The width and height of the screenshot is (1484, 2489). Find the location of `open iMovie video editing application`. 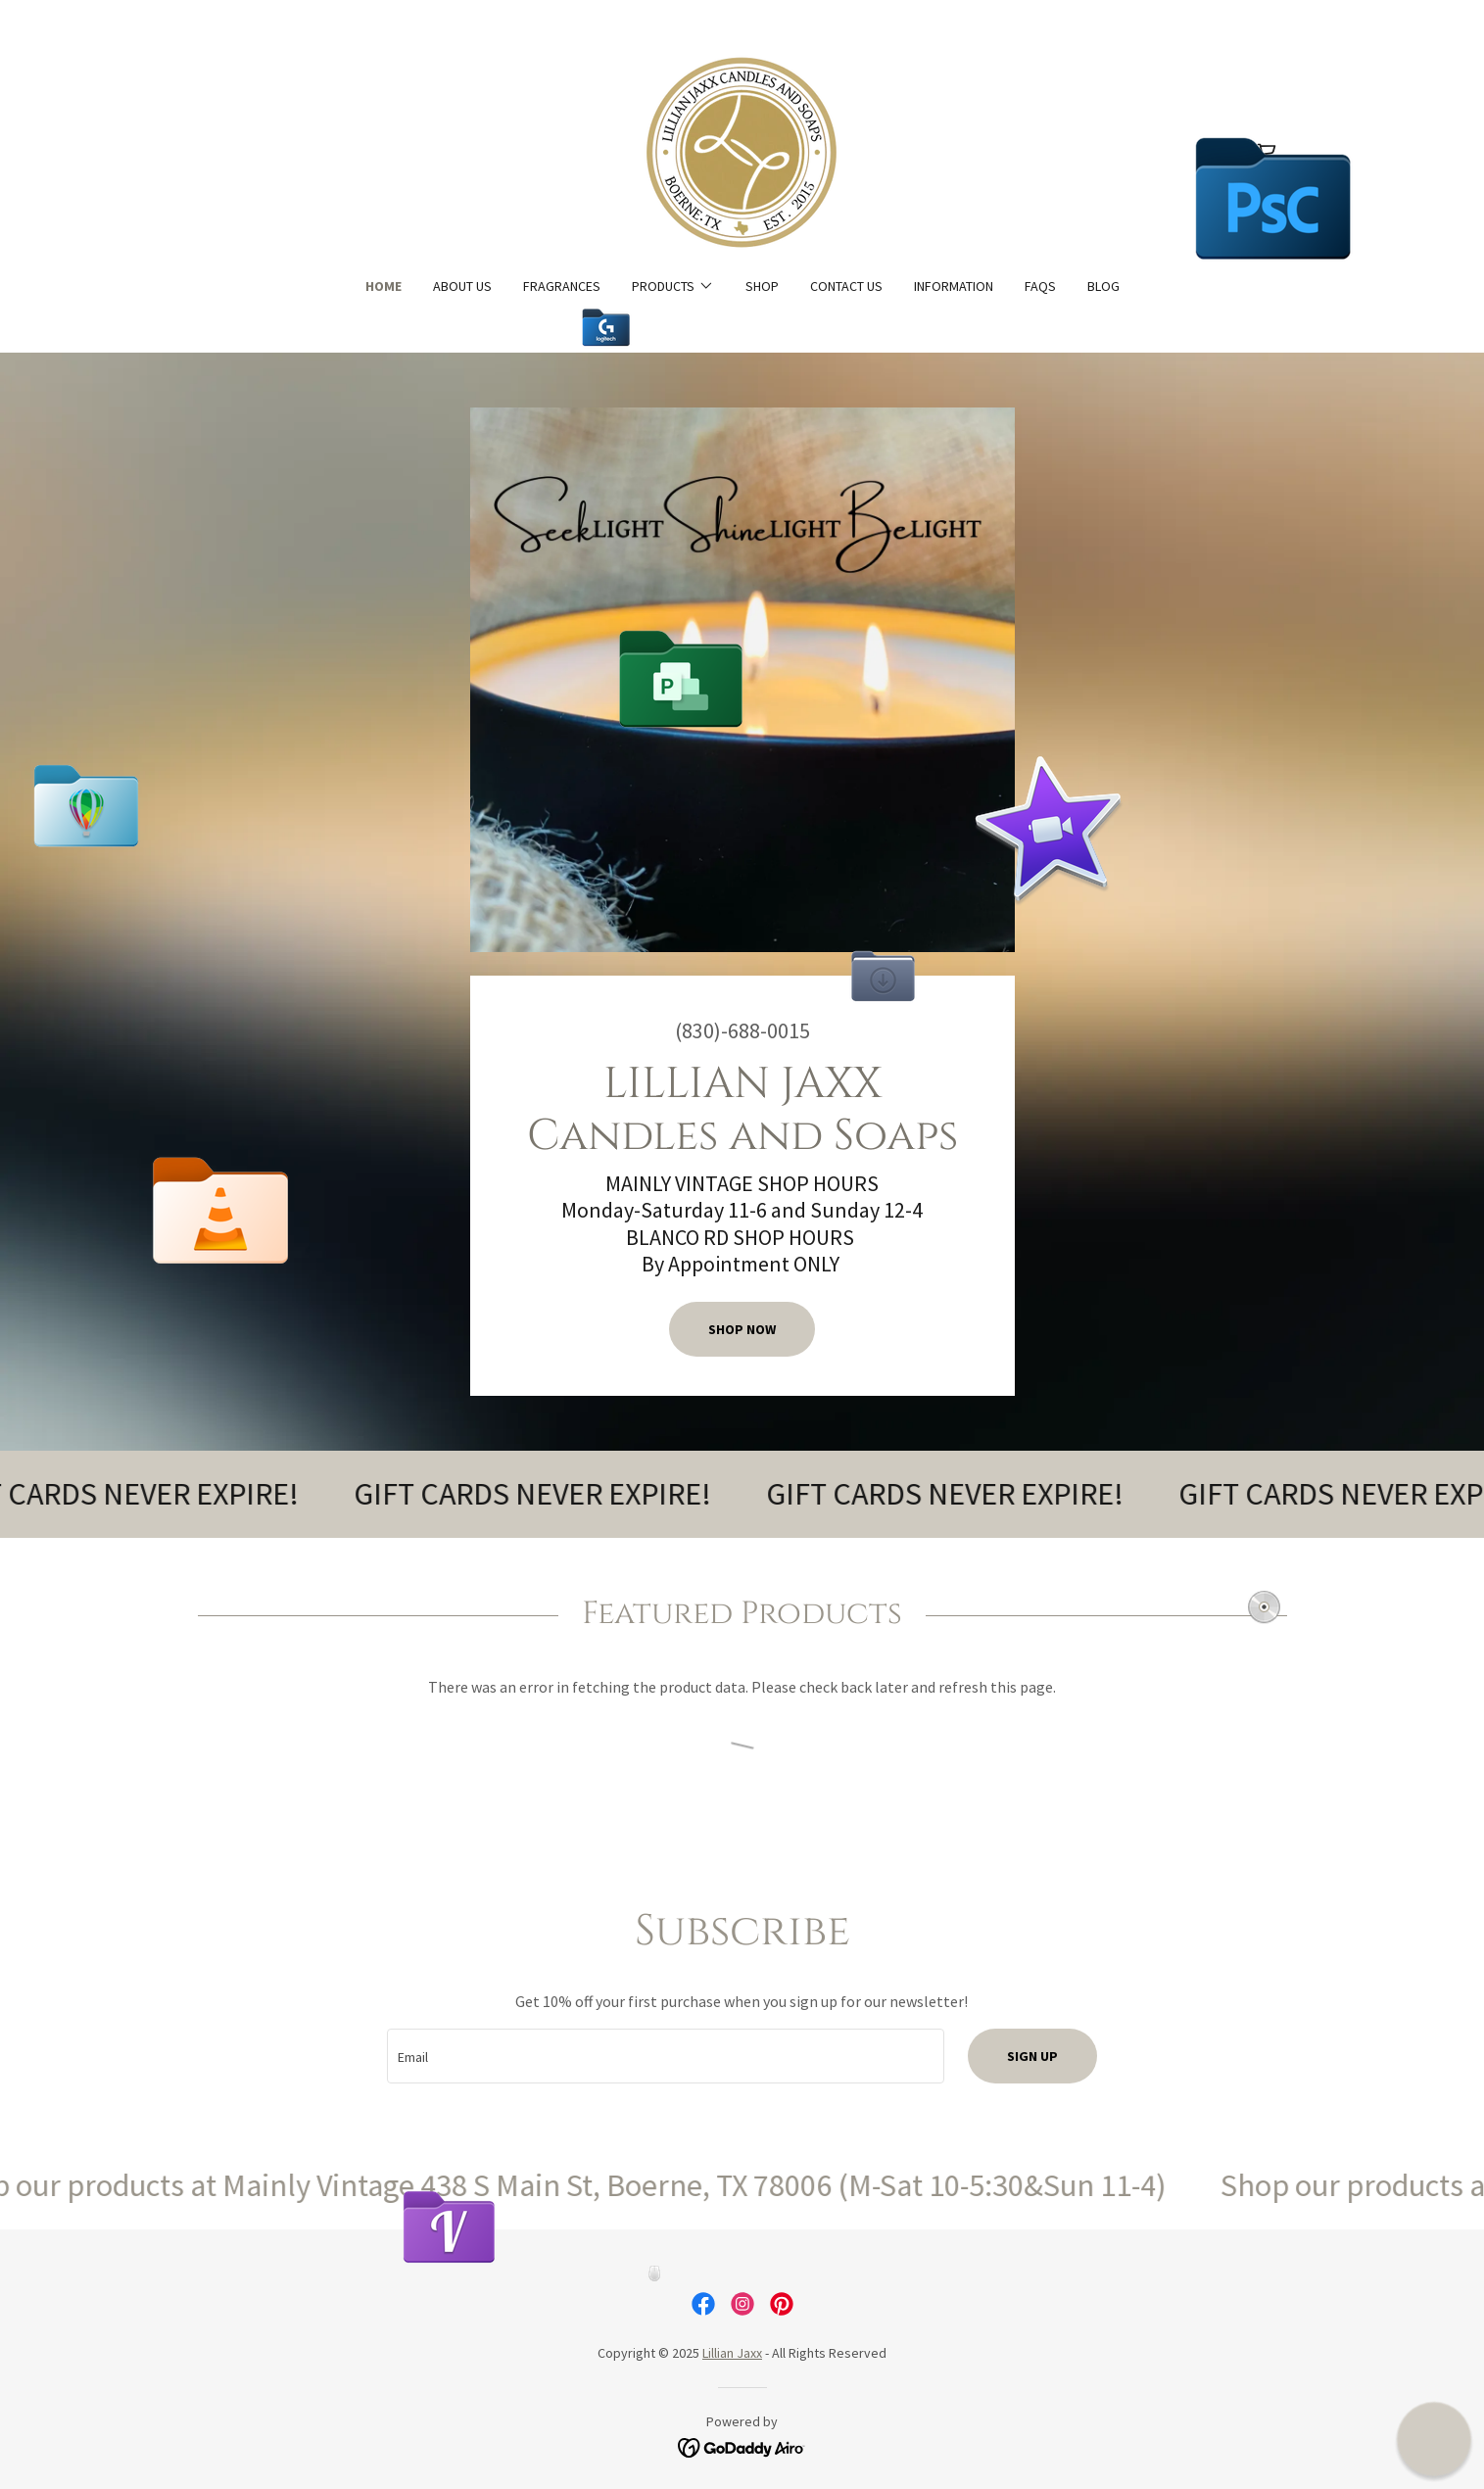

open iMovie video editing application is located at coordinates (1048, 831).